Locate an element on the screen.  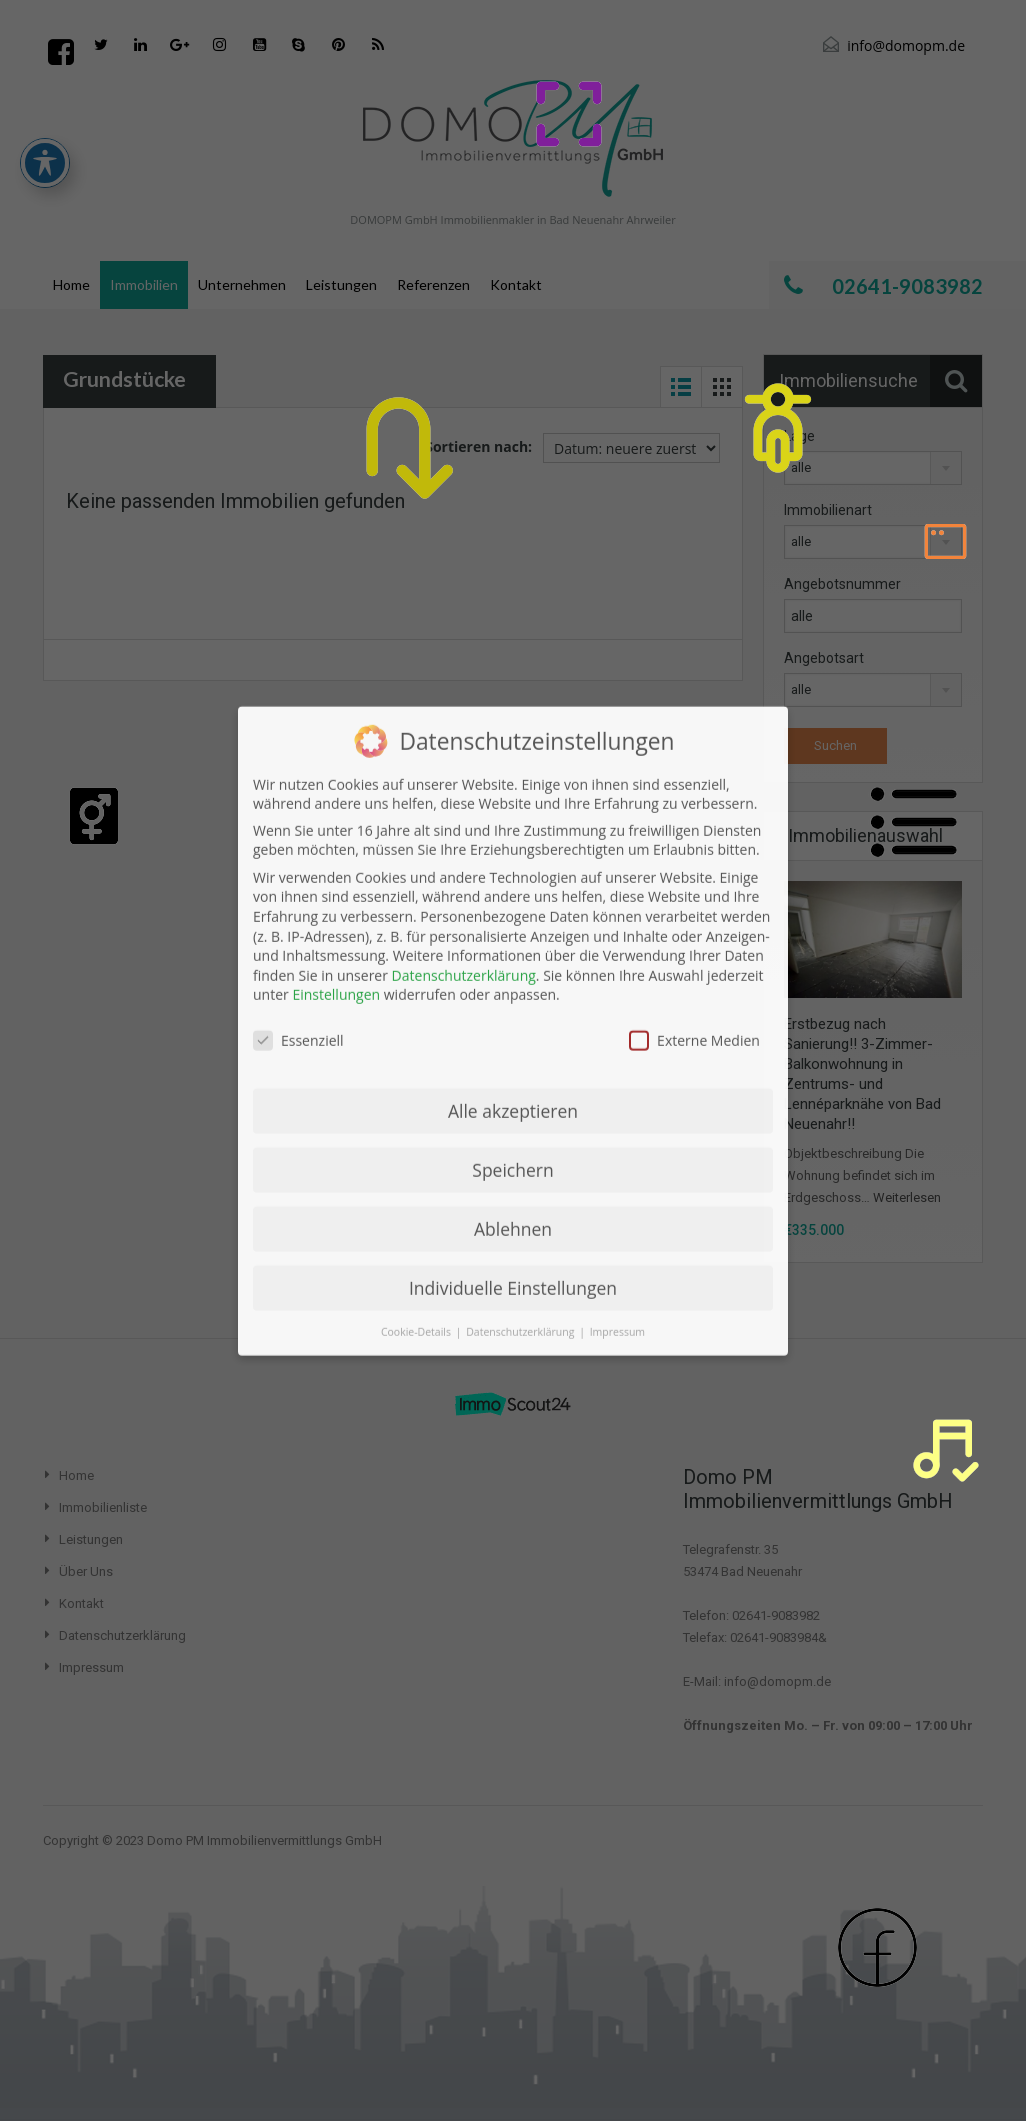
open Facebook app is located at coordinates (877, 1947).